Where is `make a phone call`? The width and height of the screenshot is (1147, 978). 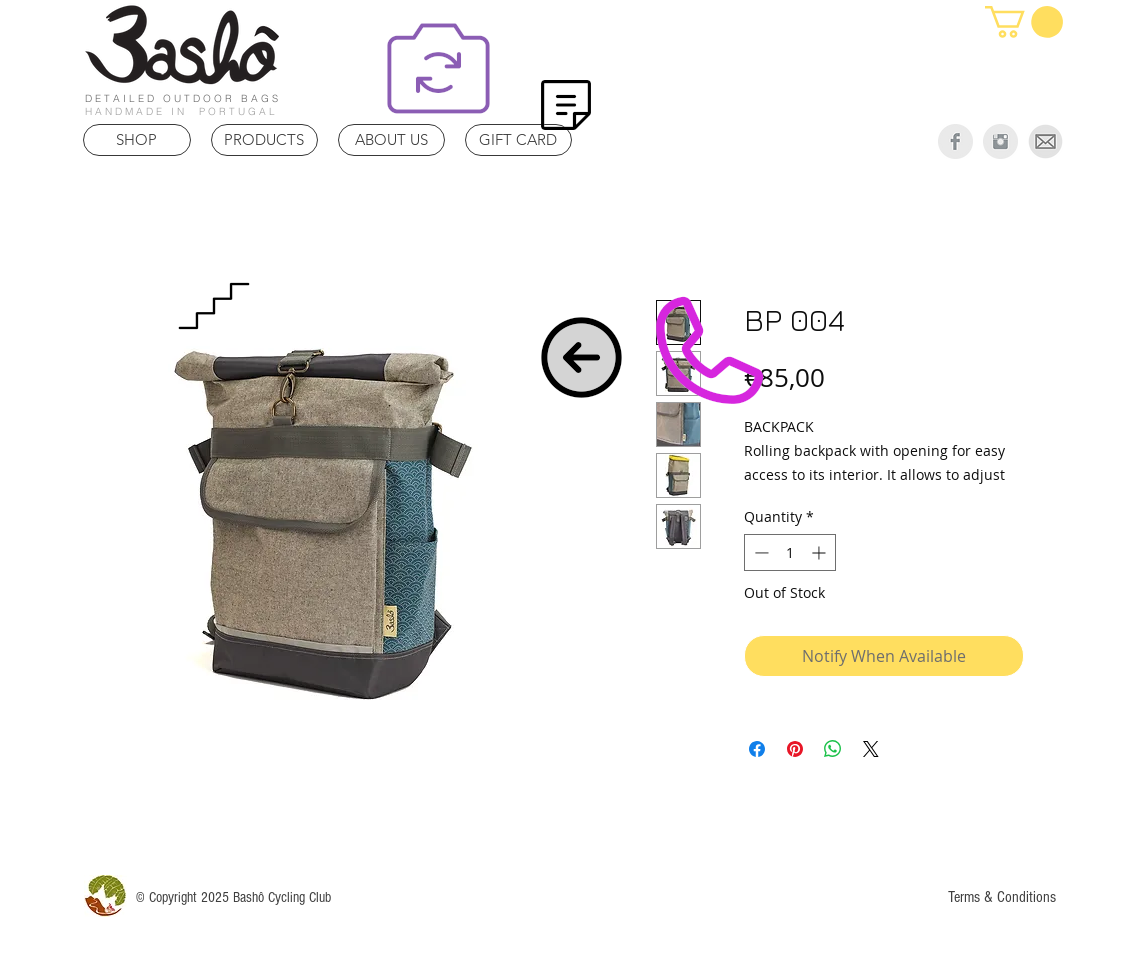
make a phone call is located at coordinates (707, 352).